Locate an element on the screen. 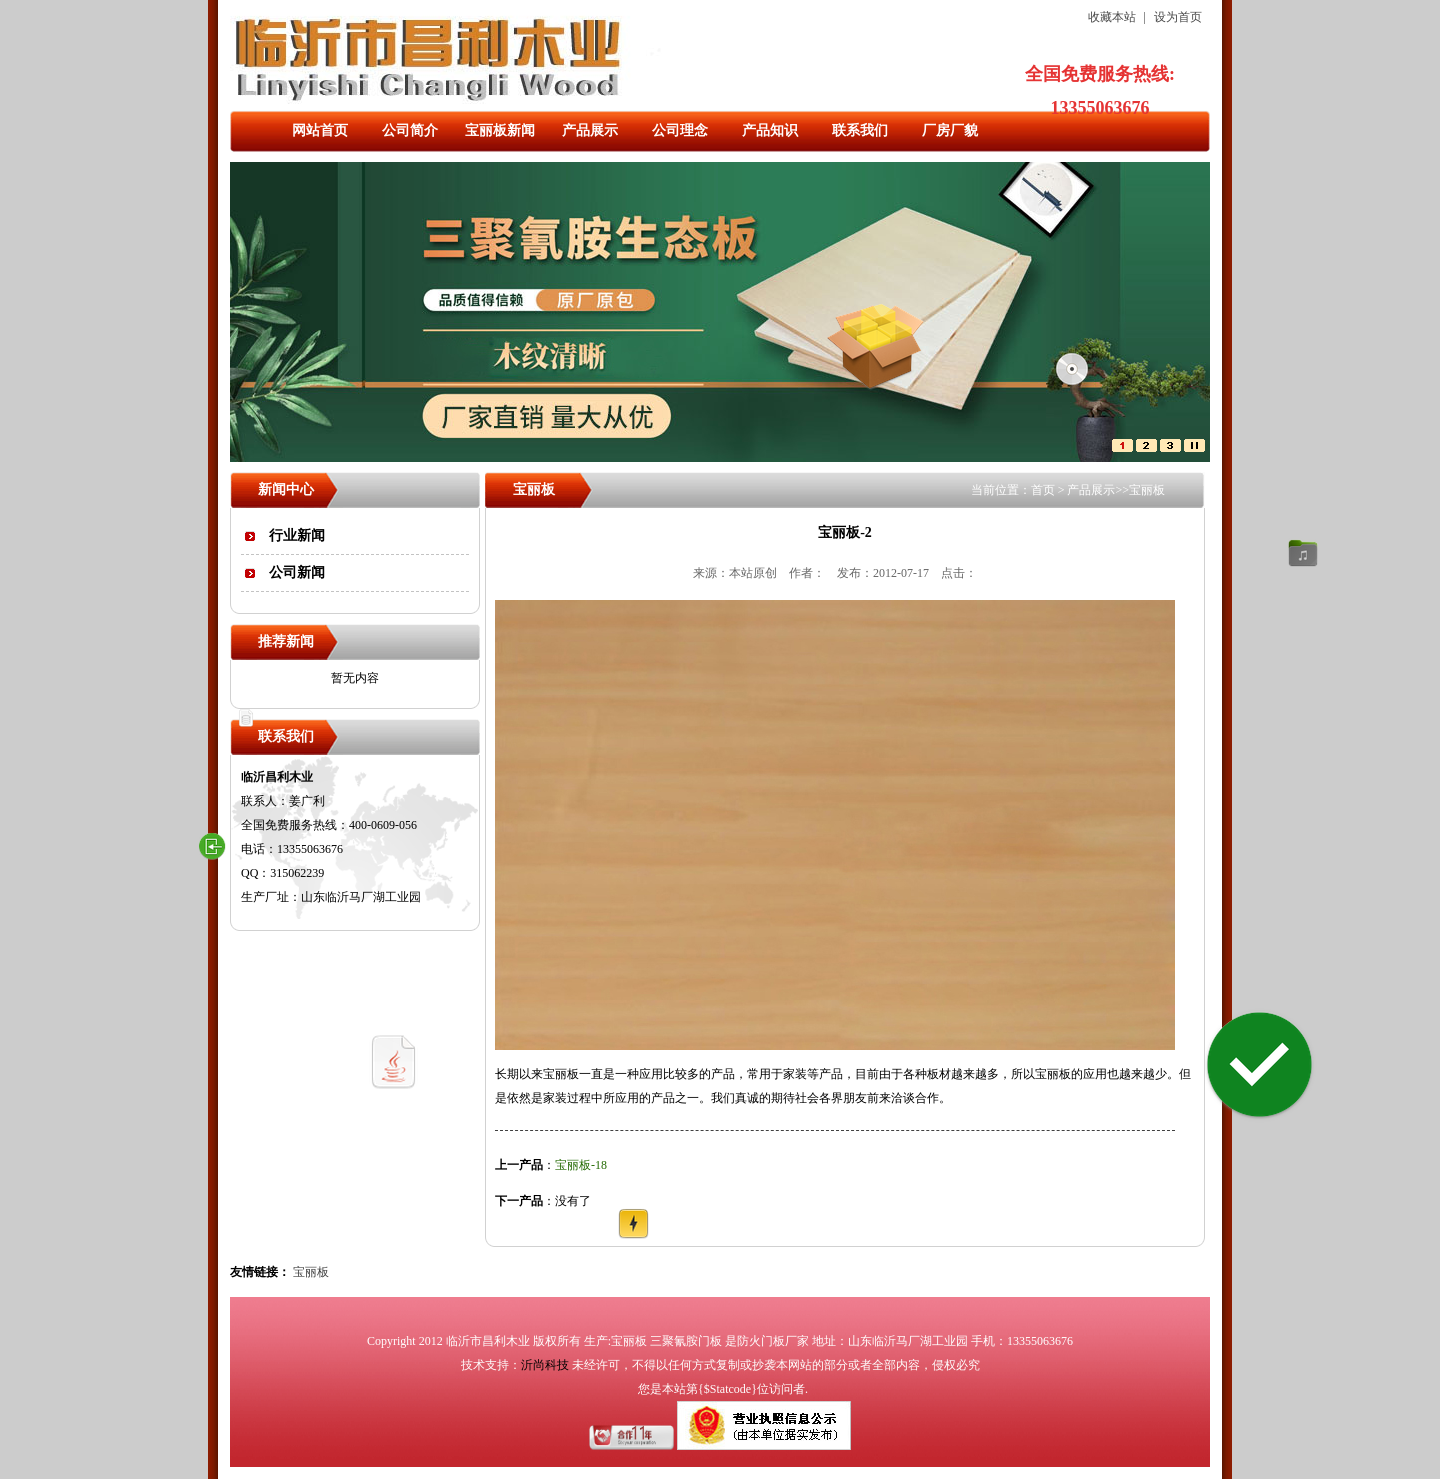  log out of the current session is located at coordinates (212, 846).